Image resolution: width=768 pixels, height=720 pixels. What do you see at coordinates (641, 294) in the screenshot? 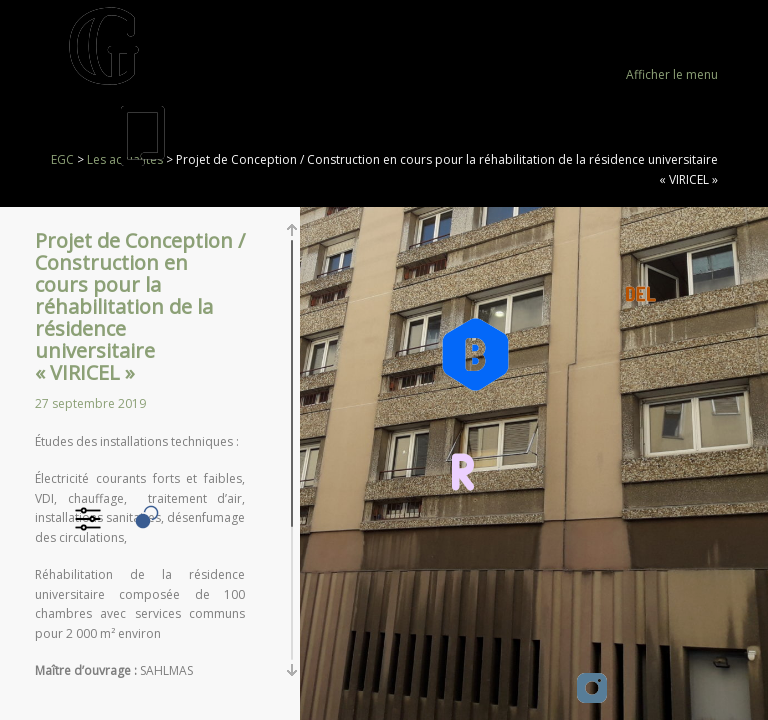
I see `indicates an HTTP DELETE request method` at bounding box center [641, 294].